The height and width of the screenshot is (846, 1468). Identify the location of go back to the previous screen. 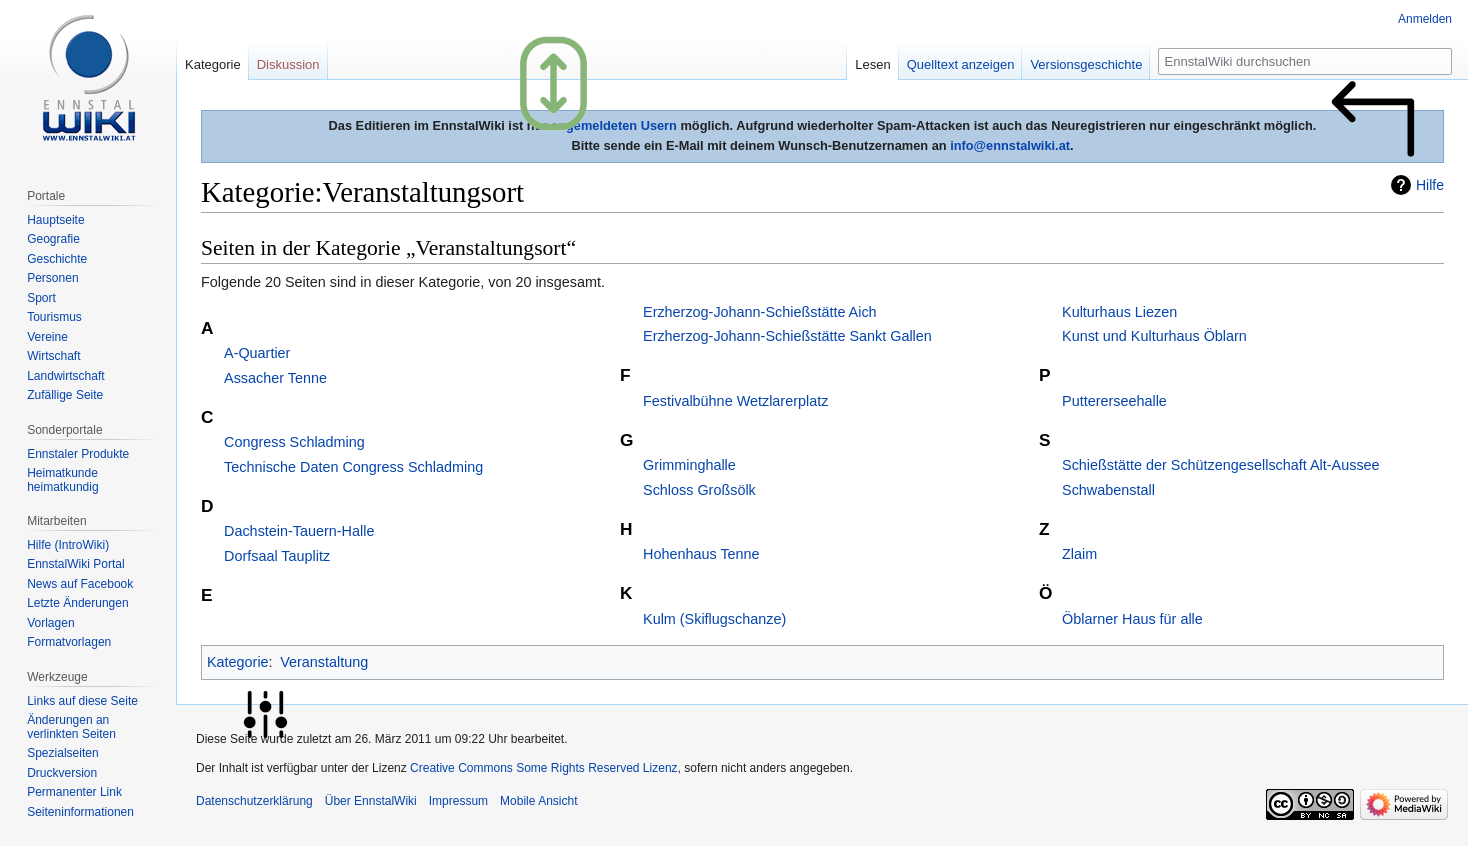
(1373, 119).